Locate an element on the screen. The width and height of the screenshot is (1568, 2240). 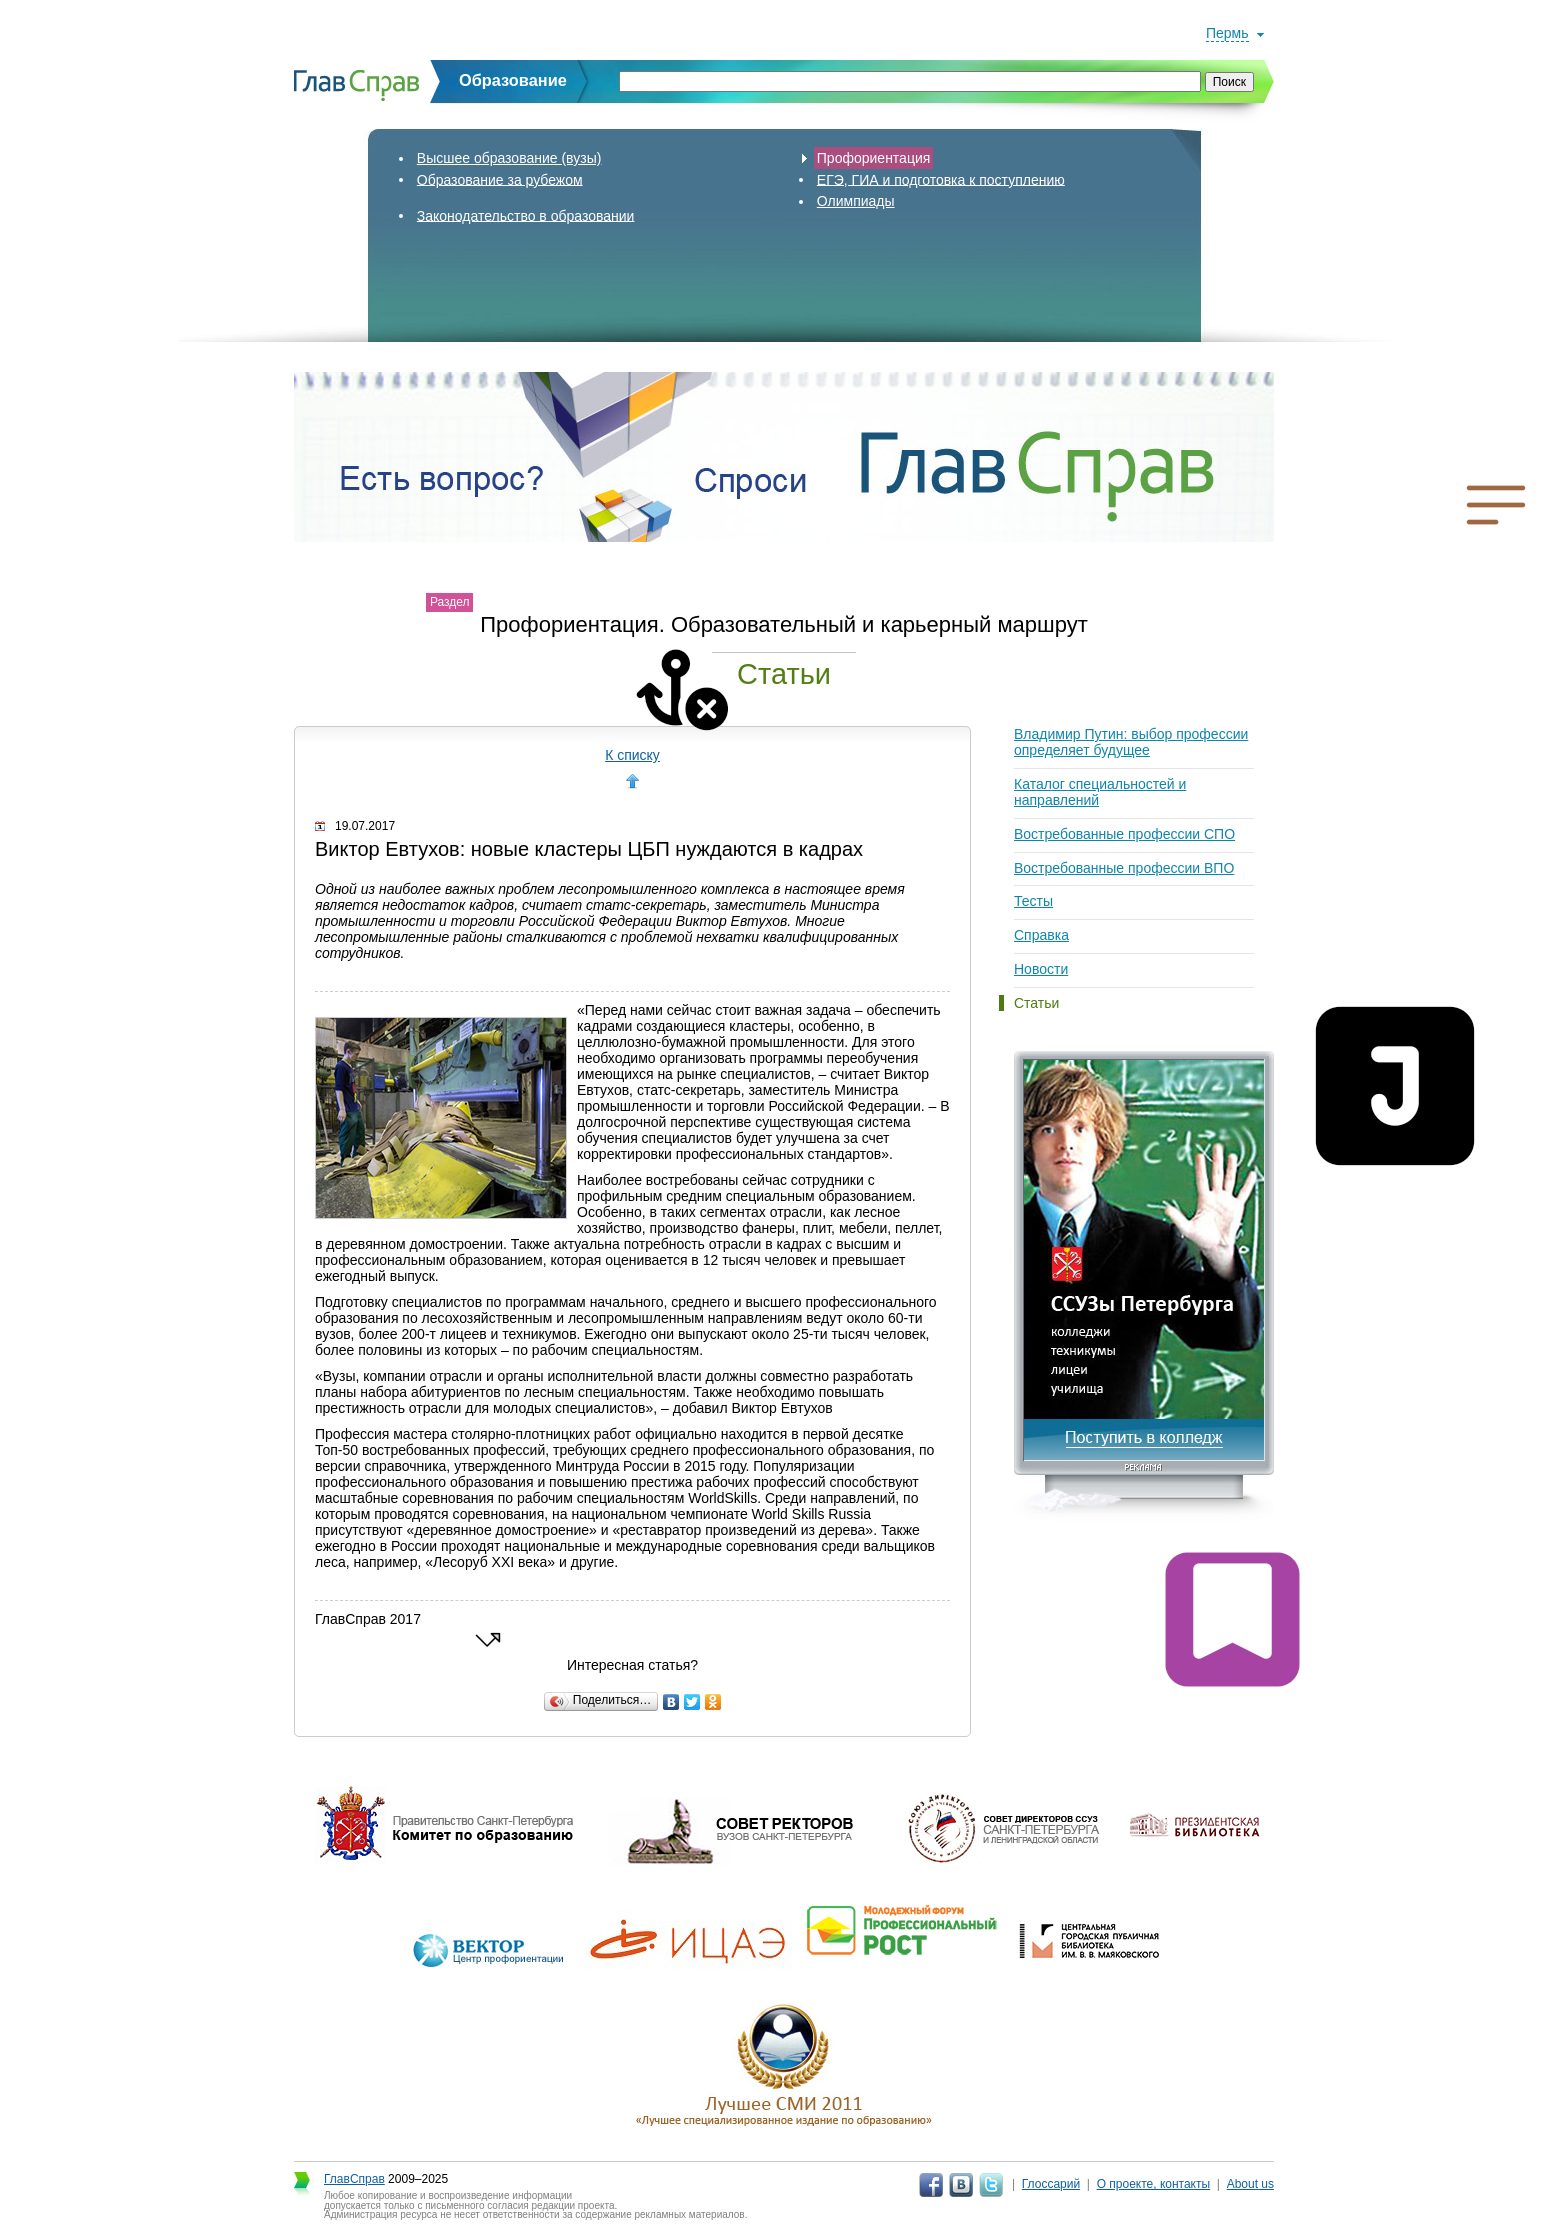
remove a saved anchor point or location is located at coordinates (680, 687).